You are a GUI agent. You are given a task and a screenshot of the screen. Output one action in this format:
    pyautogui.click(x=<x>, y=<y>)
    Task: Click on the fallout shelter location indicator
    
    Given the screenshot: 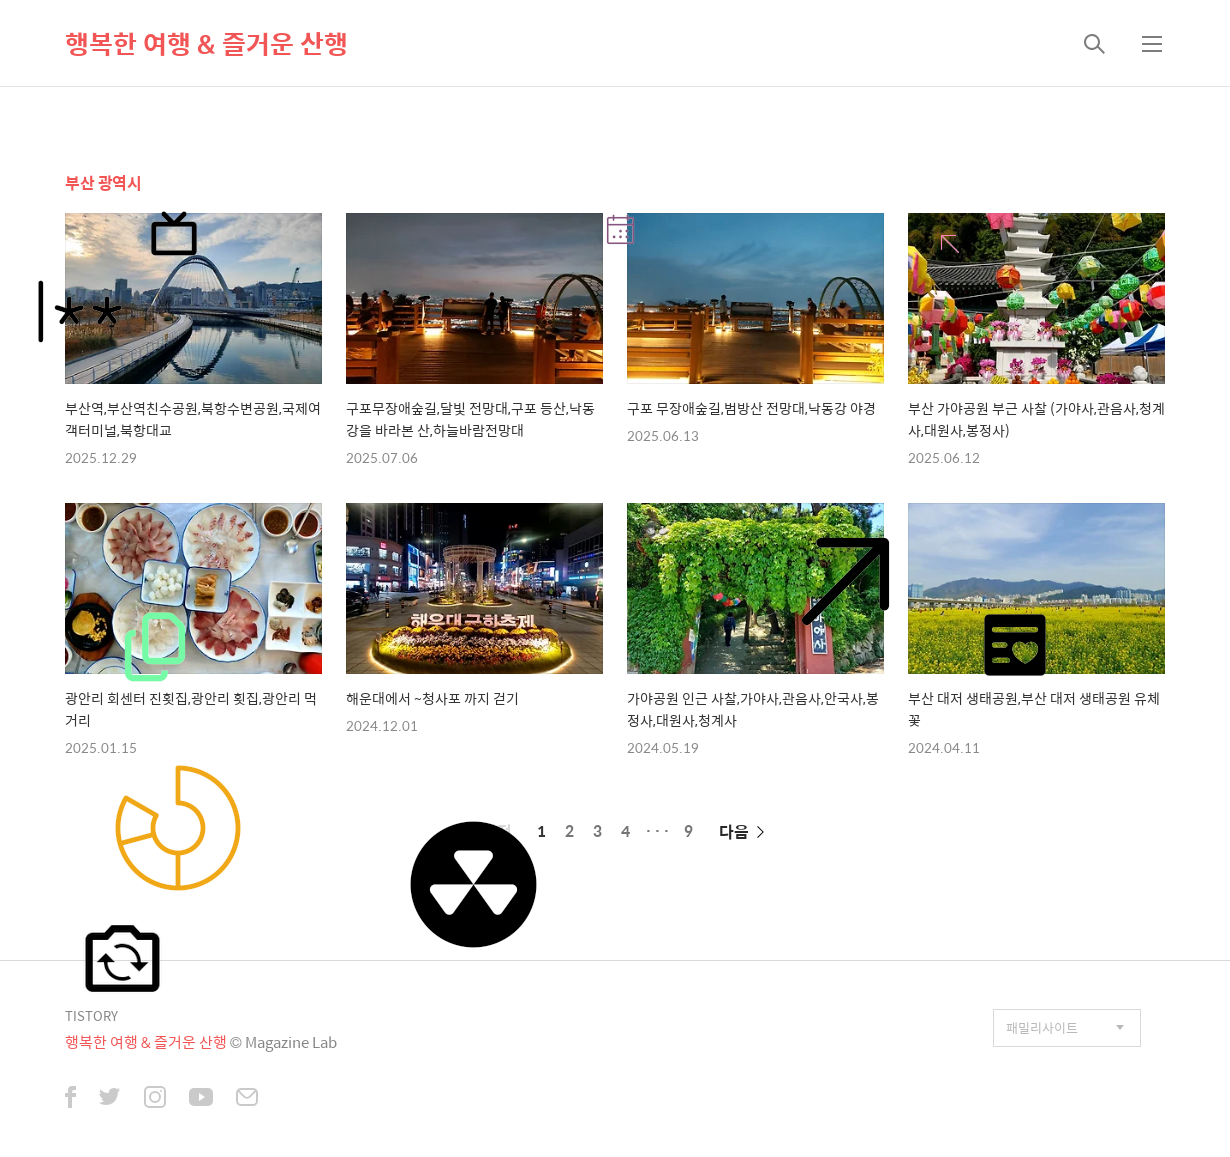 What is the action you would take?
    pyautogui.click(x=473, y=884)
    